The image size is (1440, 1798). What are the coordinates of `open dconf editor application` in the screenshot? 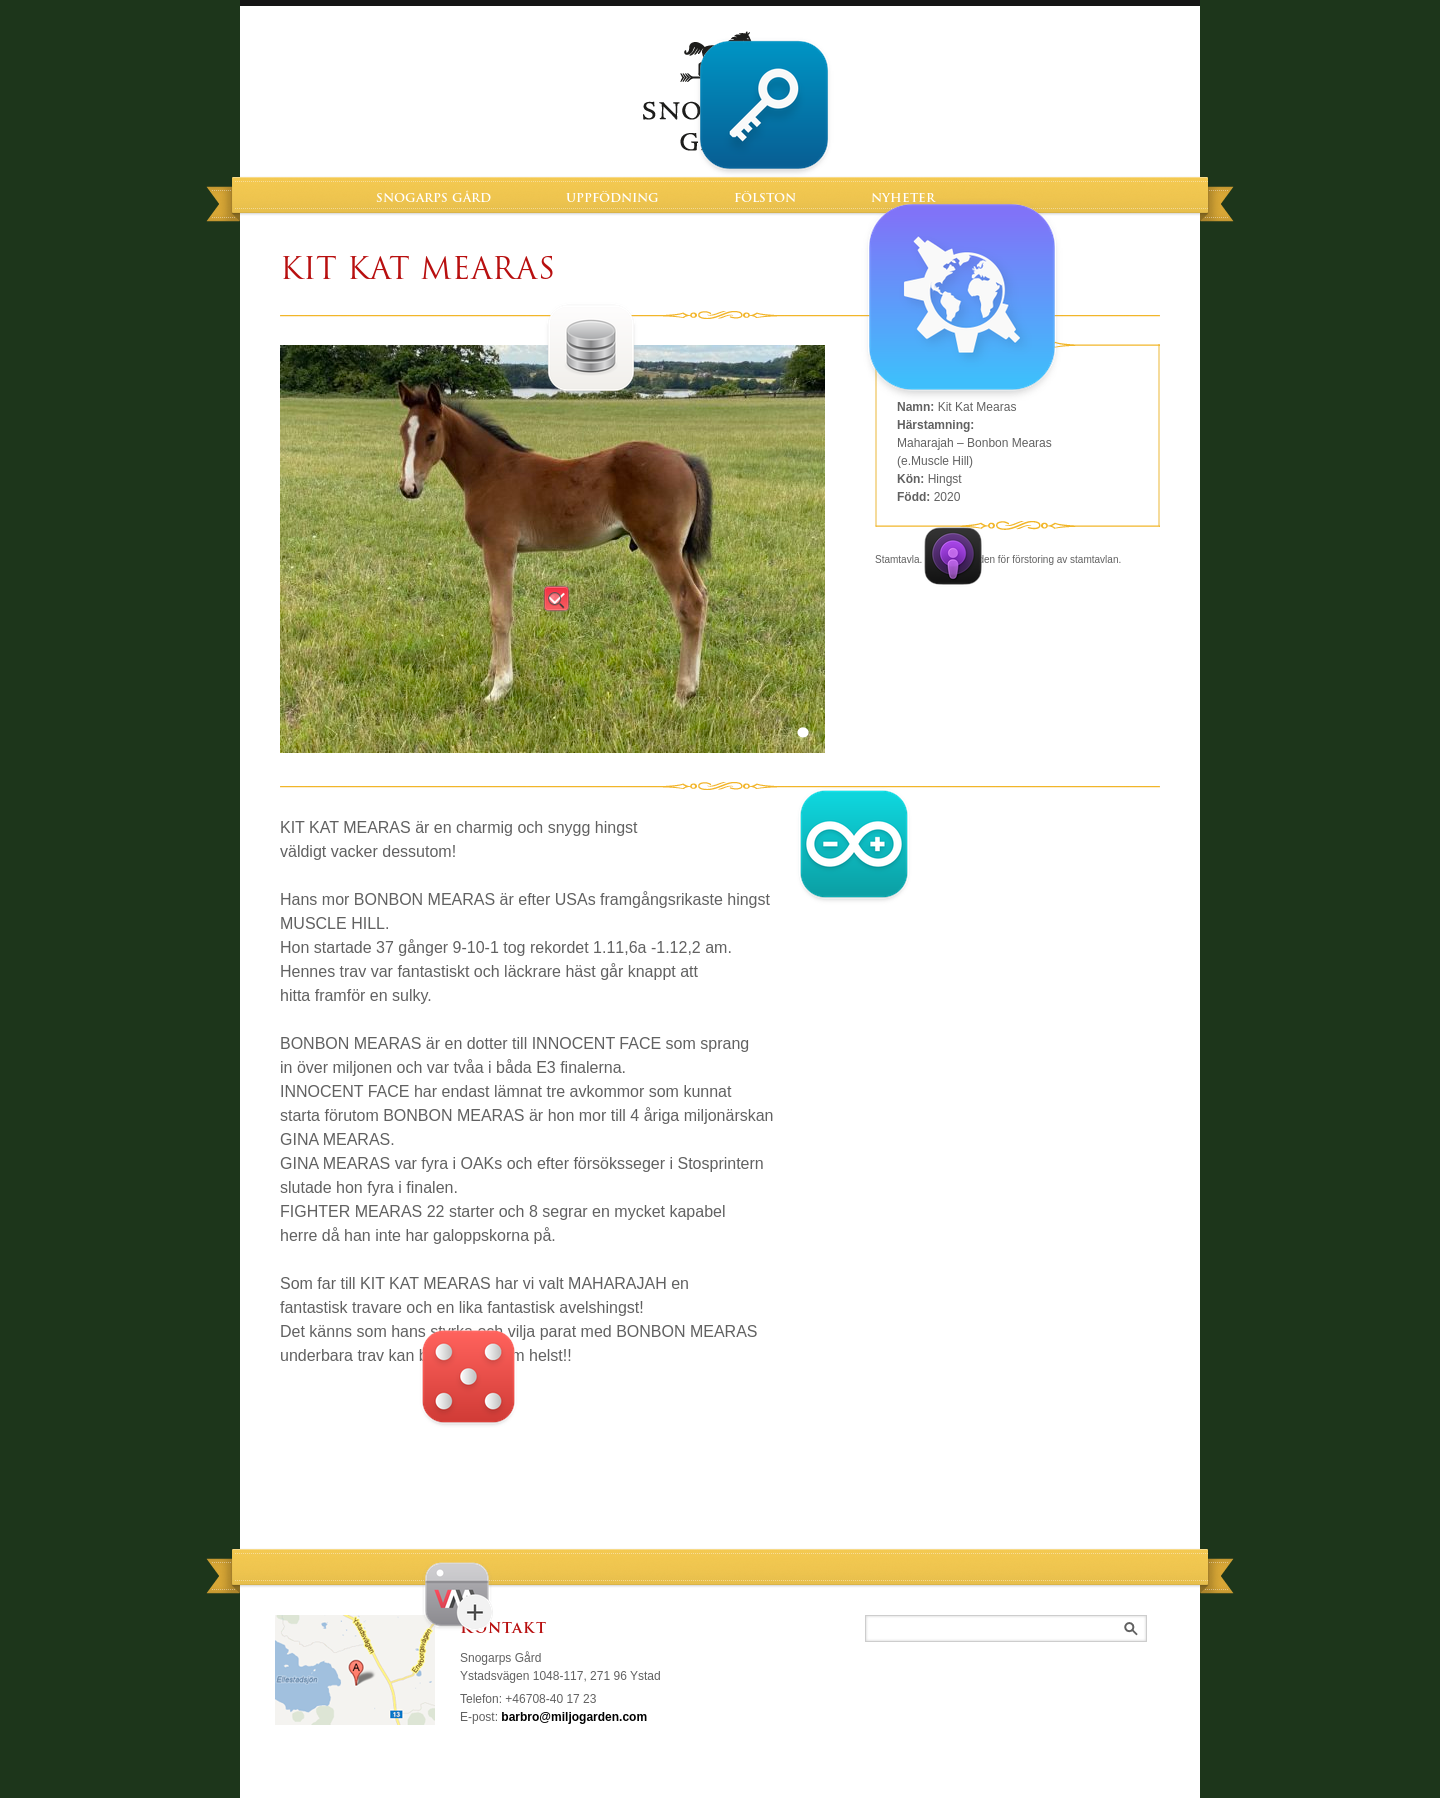 It's located at (556, 598).